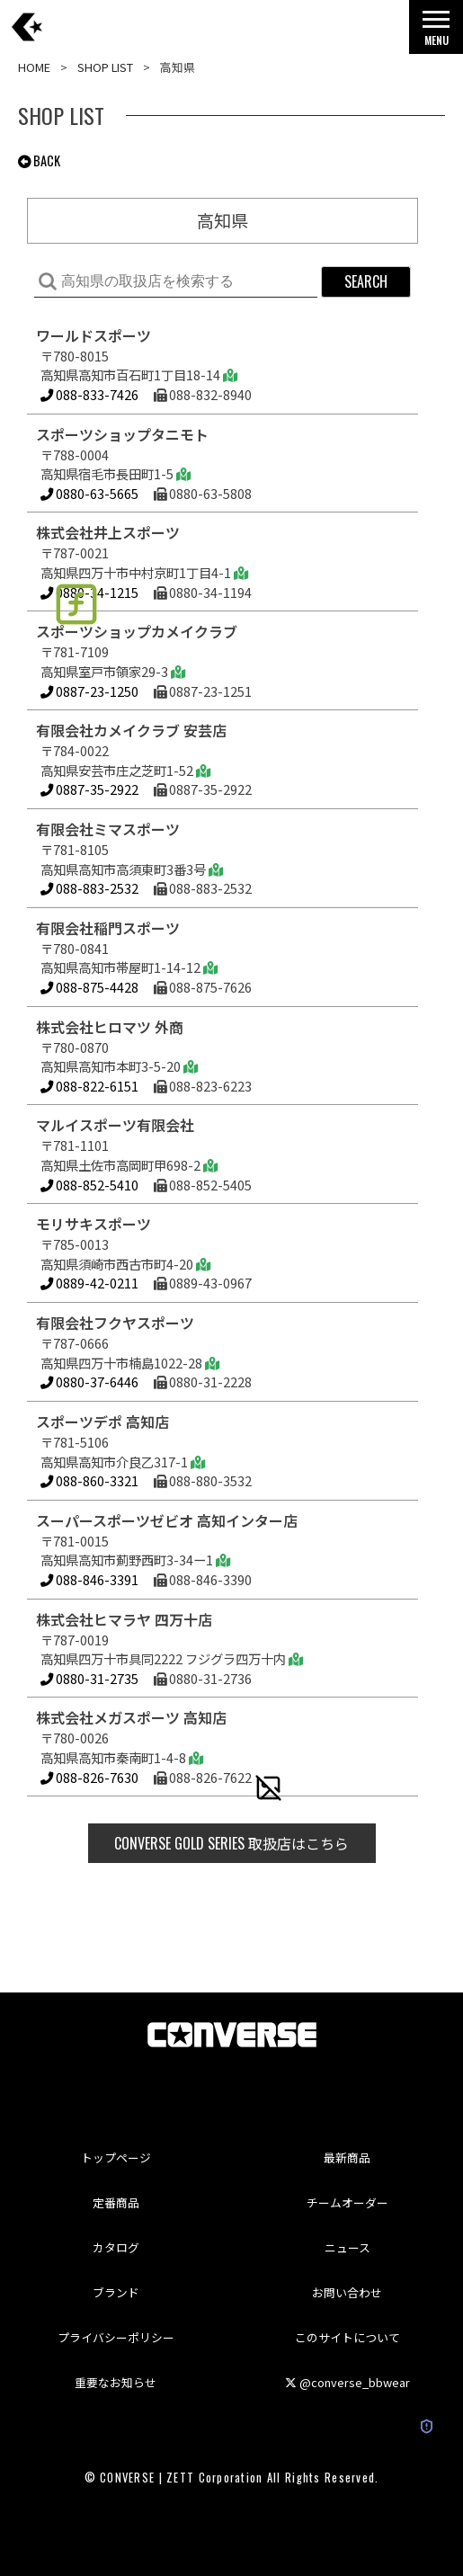 The width and height of the screenshot is (463, 2576). I want to click on security warning or alert detected, so click(426, 2426).